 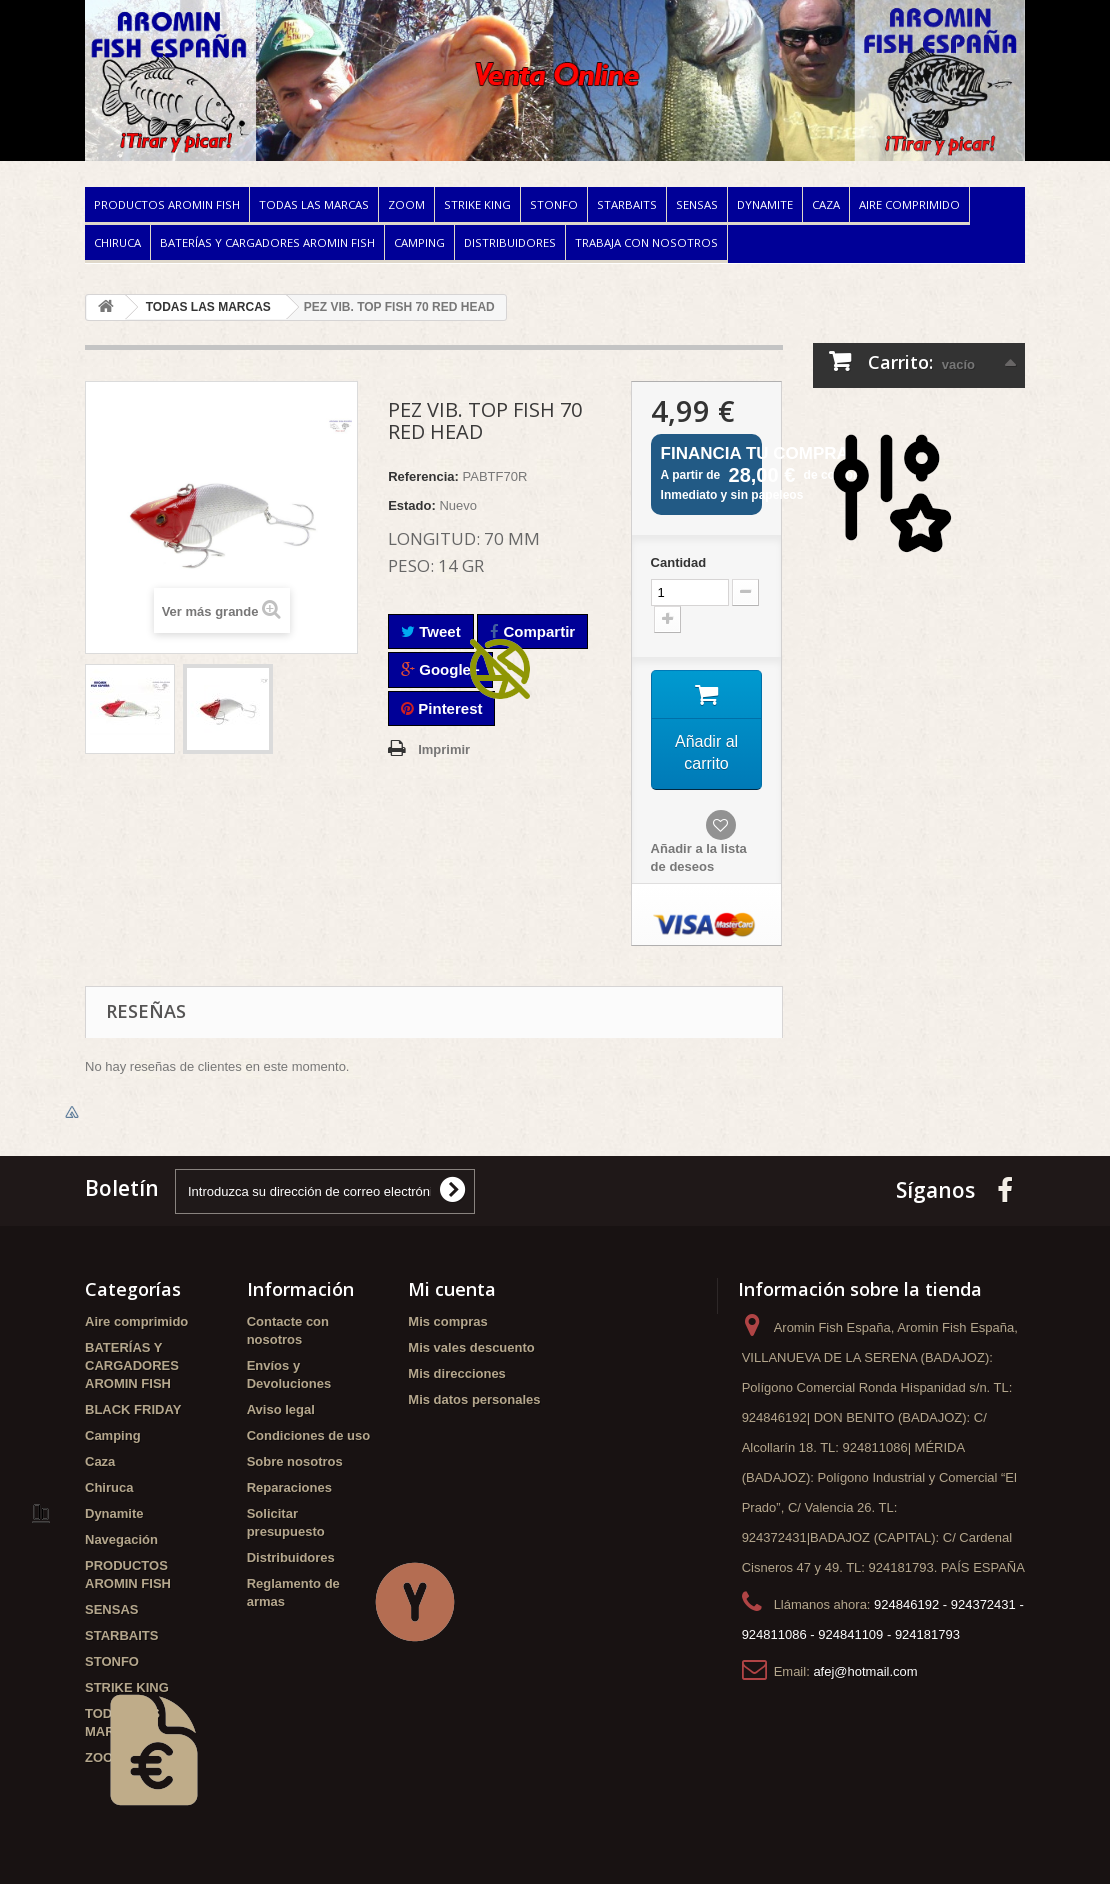 I want to click on camera aperture disabled, so click(x=500, y=669).